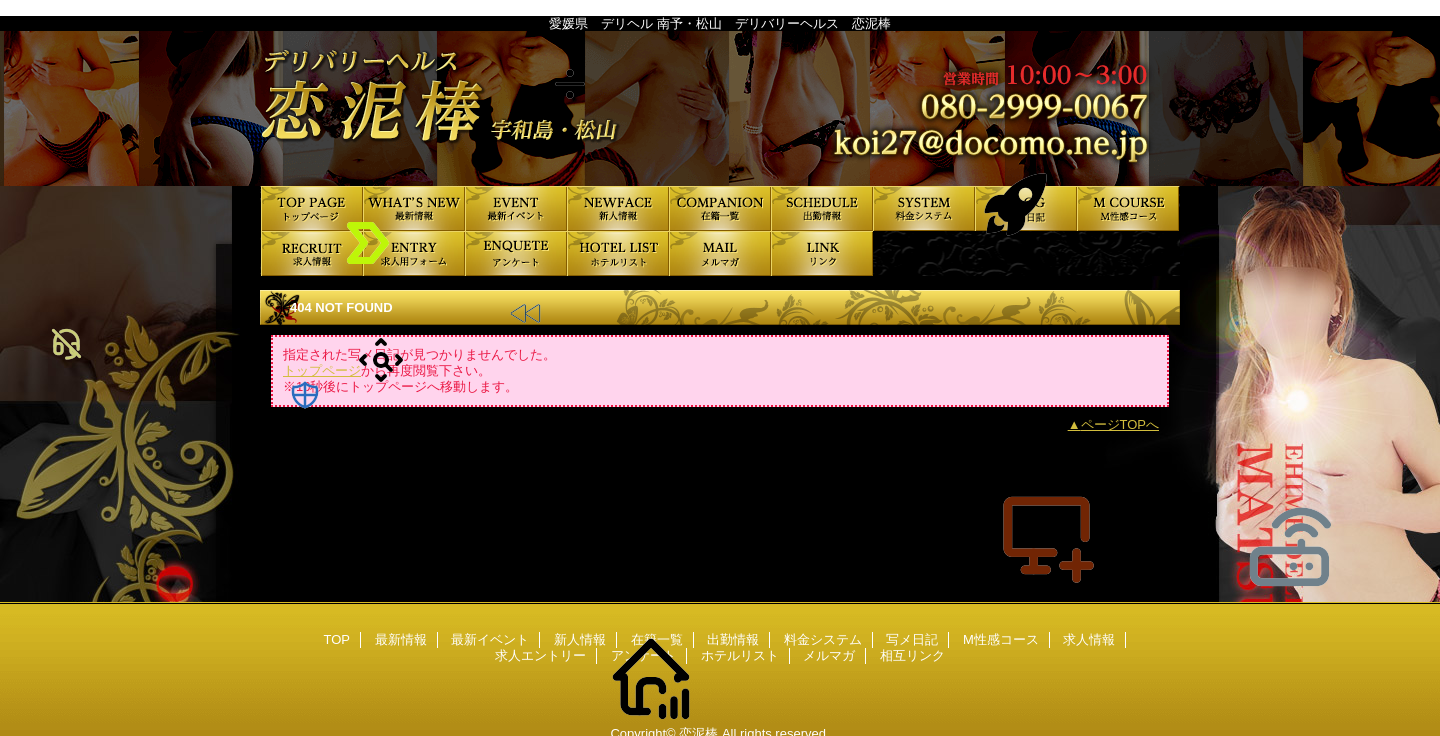  Describe the element at coordinates (526, 313) in the screenshot. I see `rewind or skip backward in media playback` at that location.